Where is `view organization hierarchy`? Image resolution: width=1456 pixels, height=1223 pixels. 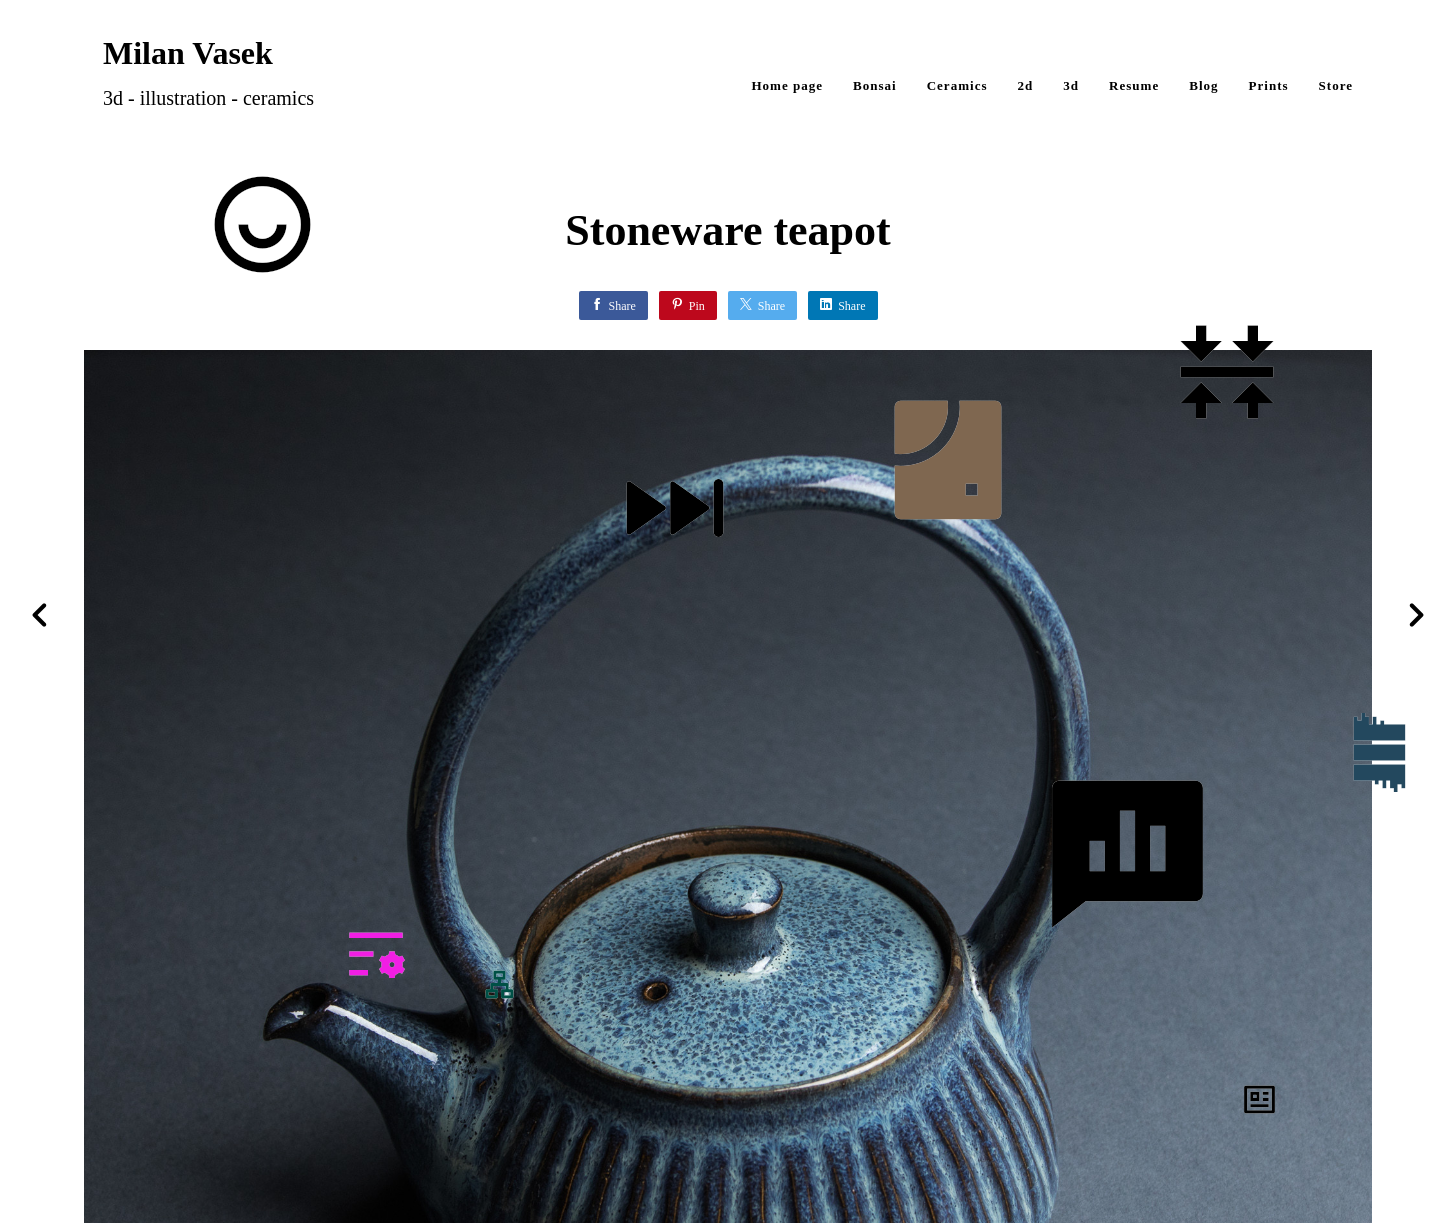 view organization hierarchy is located at coordinates (499, 984).